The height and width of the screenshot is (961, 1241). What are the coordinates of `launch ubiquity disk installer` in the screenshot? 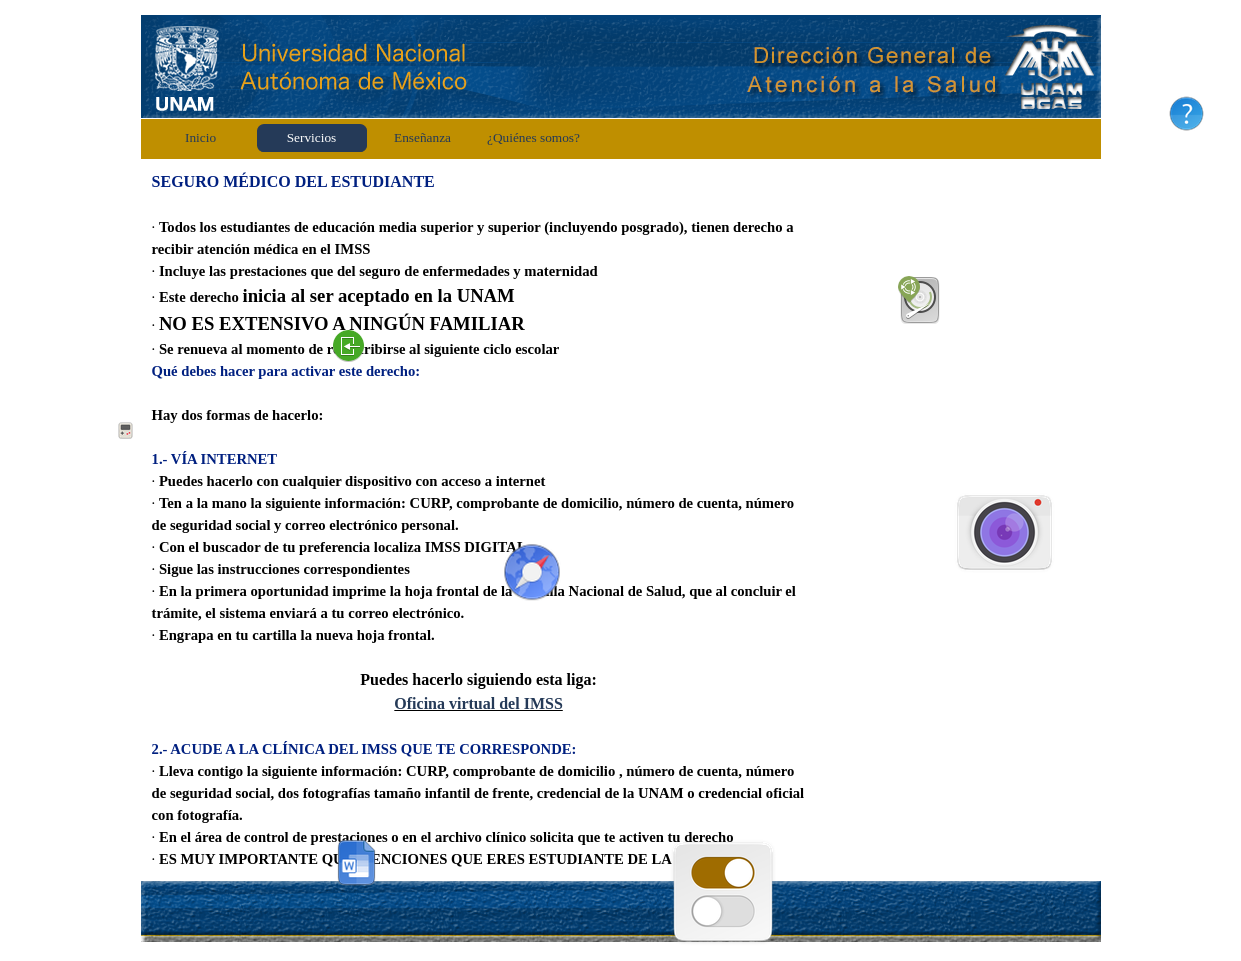 It's located at (920, 300).